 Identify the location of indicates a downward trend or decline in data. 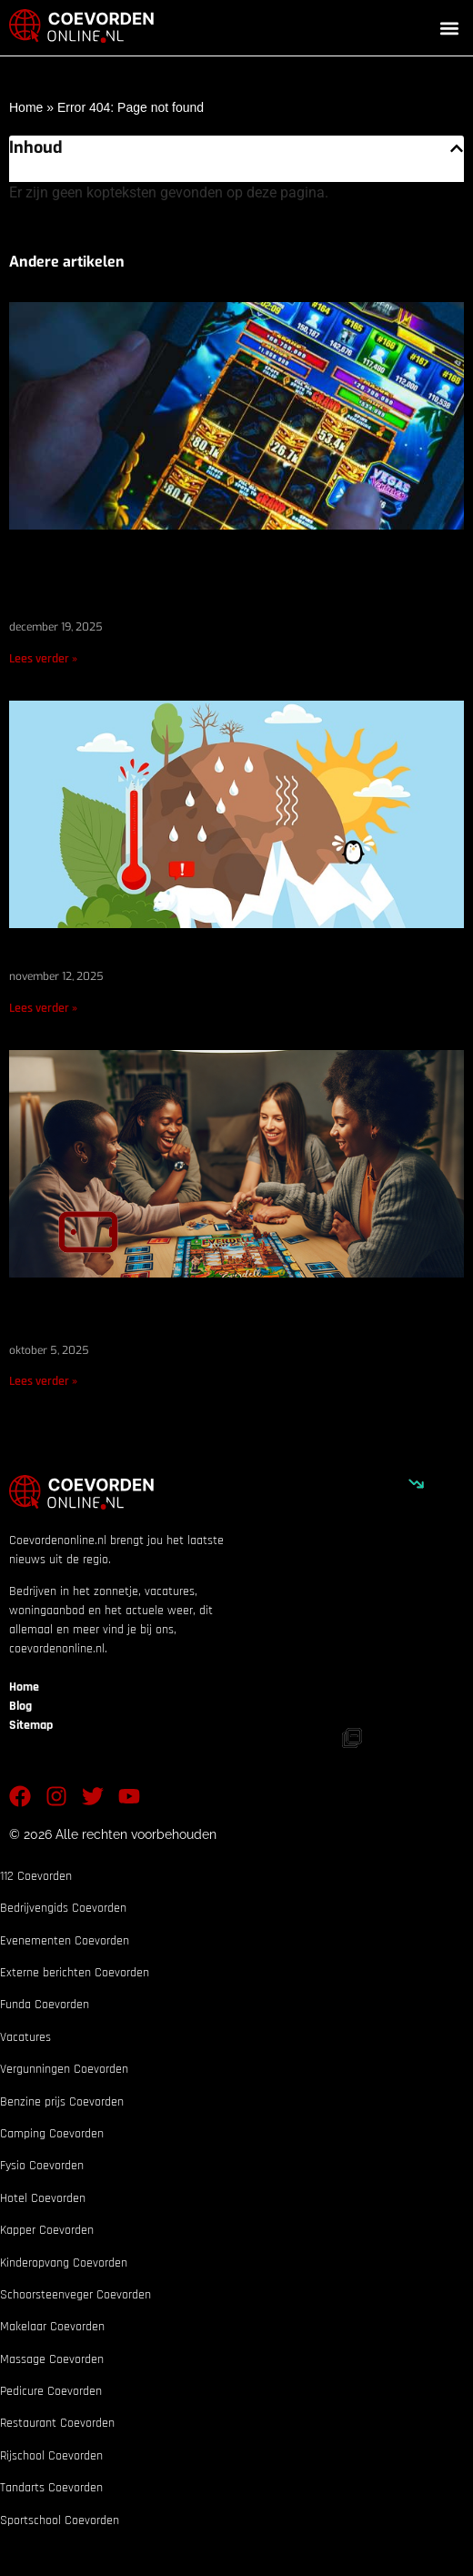
(416, 1483).